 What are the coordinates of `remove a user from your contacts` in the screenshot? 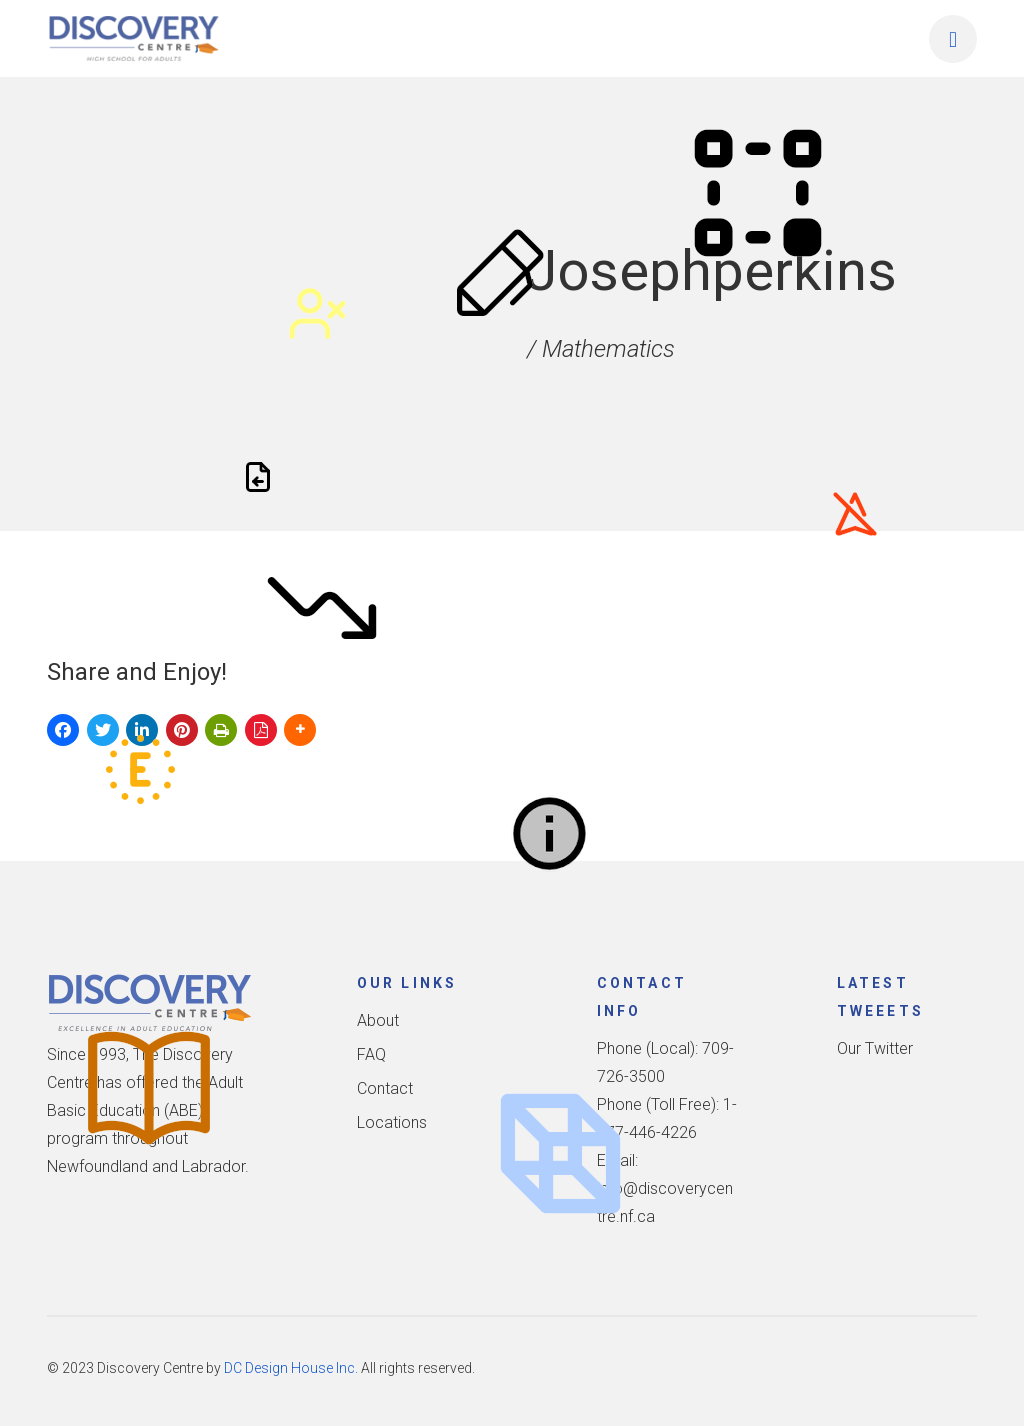 It's located at (317, 313).